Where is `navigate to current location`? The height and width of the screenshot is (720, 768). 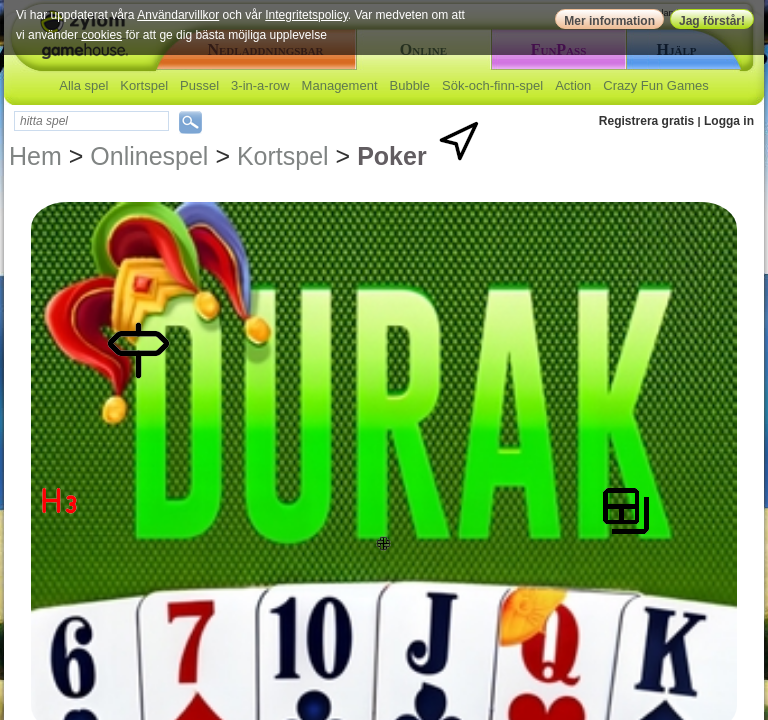 navigate to current location is located at coordinates (458, 142).